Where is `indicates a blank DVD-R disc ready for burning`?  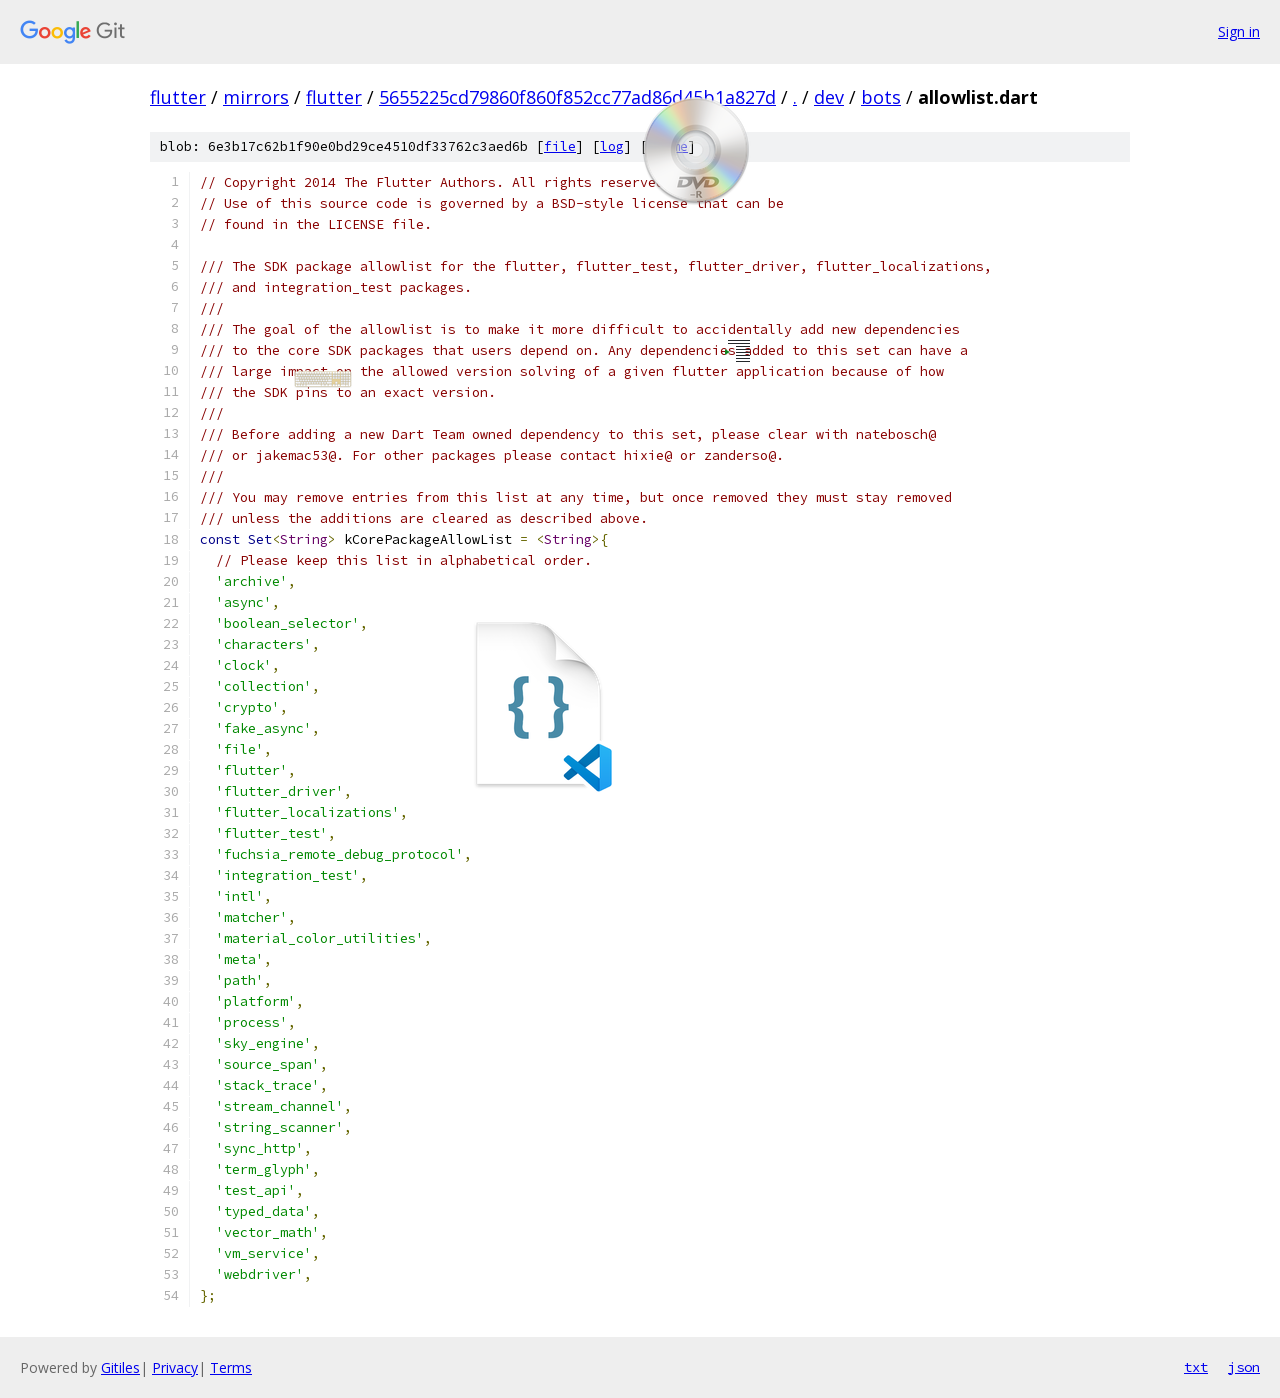
indicates a blank DVD-R disc ready for burning is located at coordinates (696, 152).